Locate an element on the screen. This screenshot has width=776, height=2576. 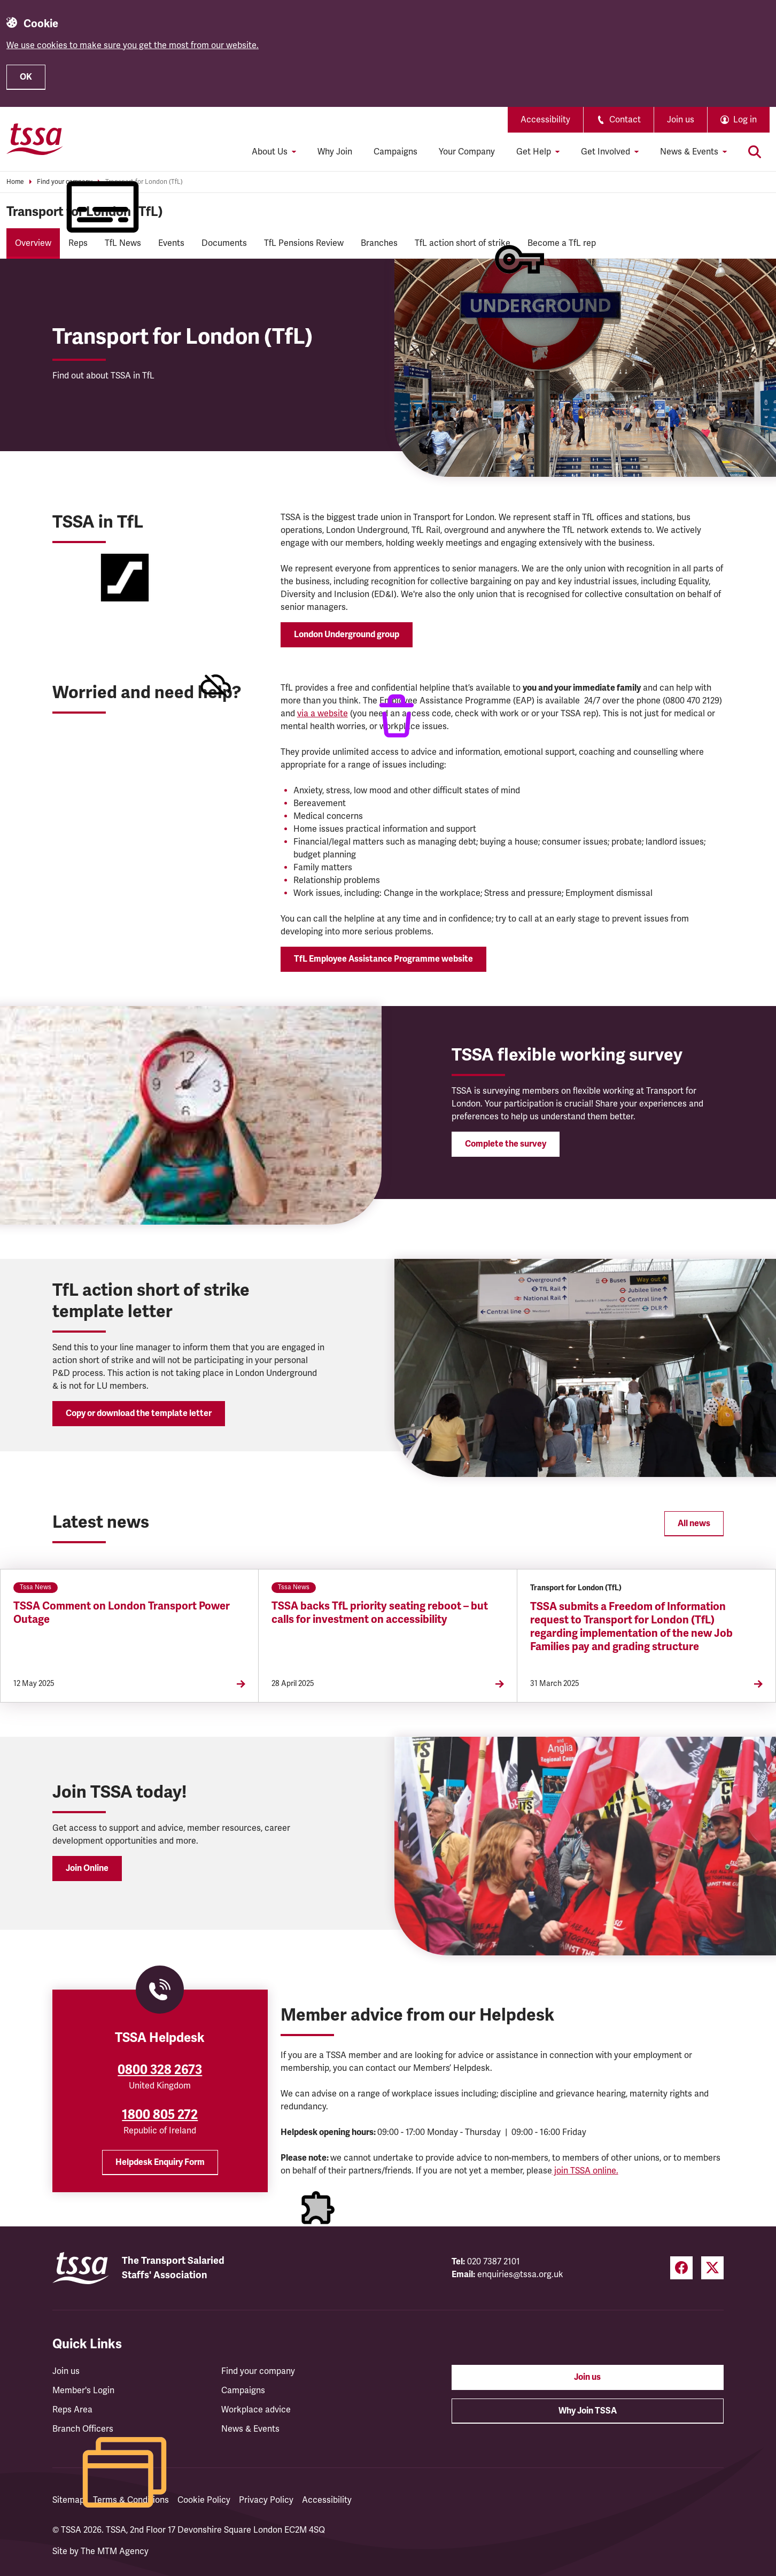
view open browser windows is located at coordinates (125, 2472).